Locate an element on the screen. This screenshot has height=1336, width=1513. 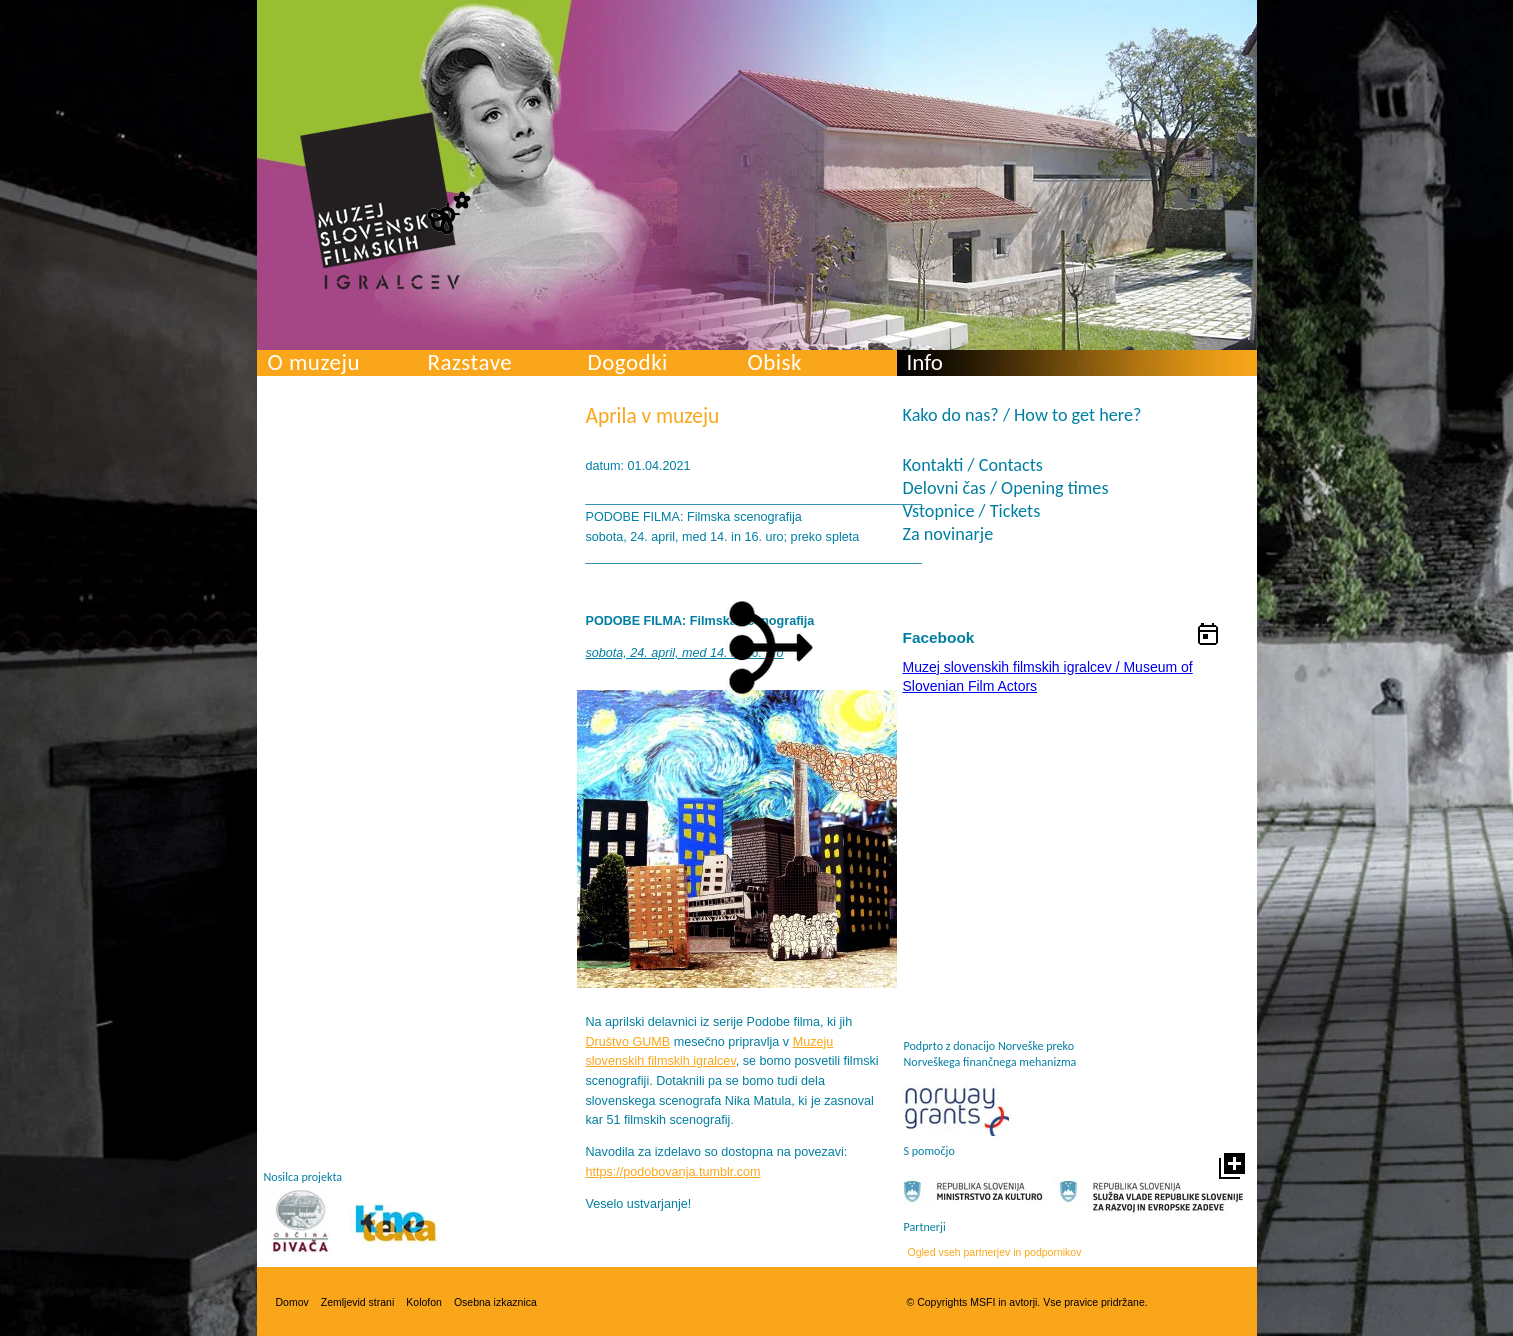
view today's date or events is located at coordinates (1208, 635).